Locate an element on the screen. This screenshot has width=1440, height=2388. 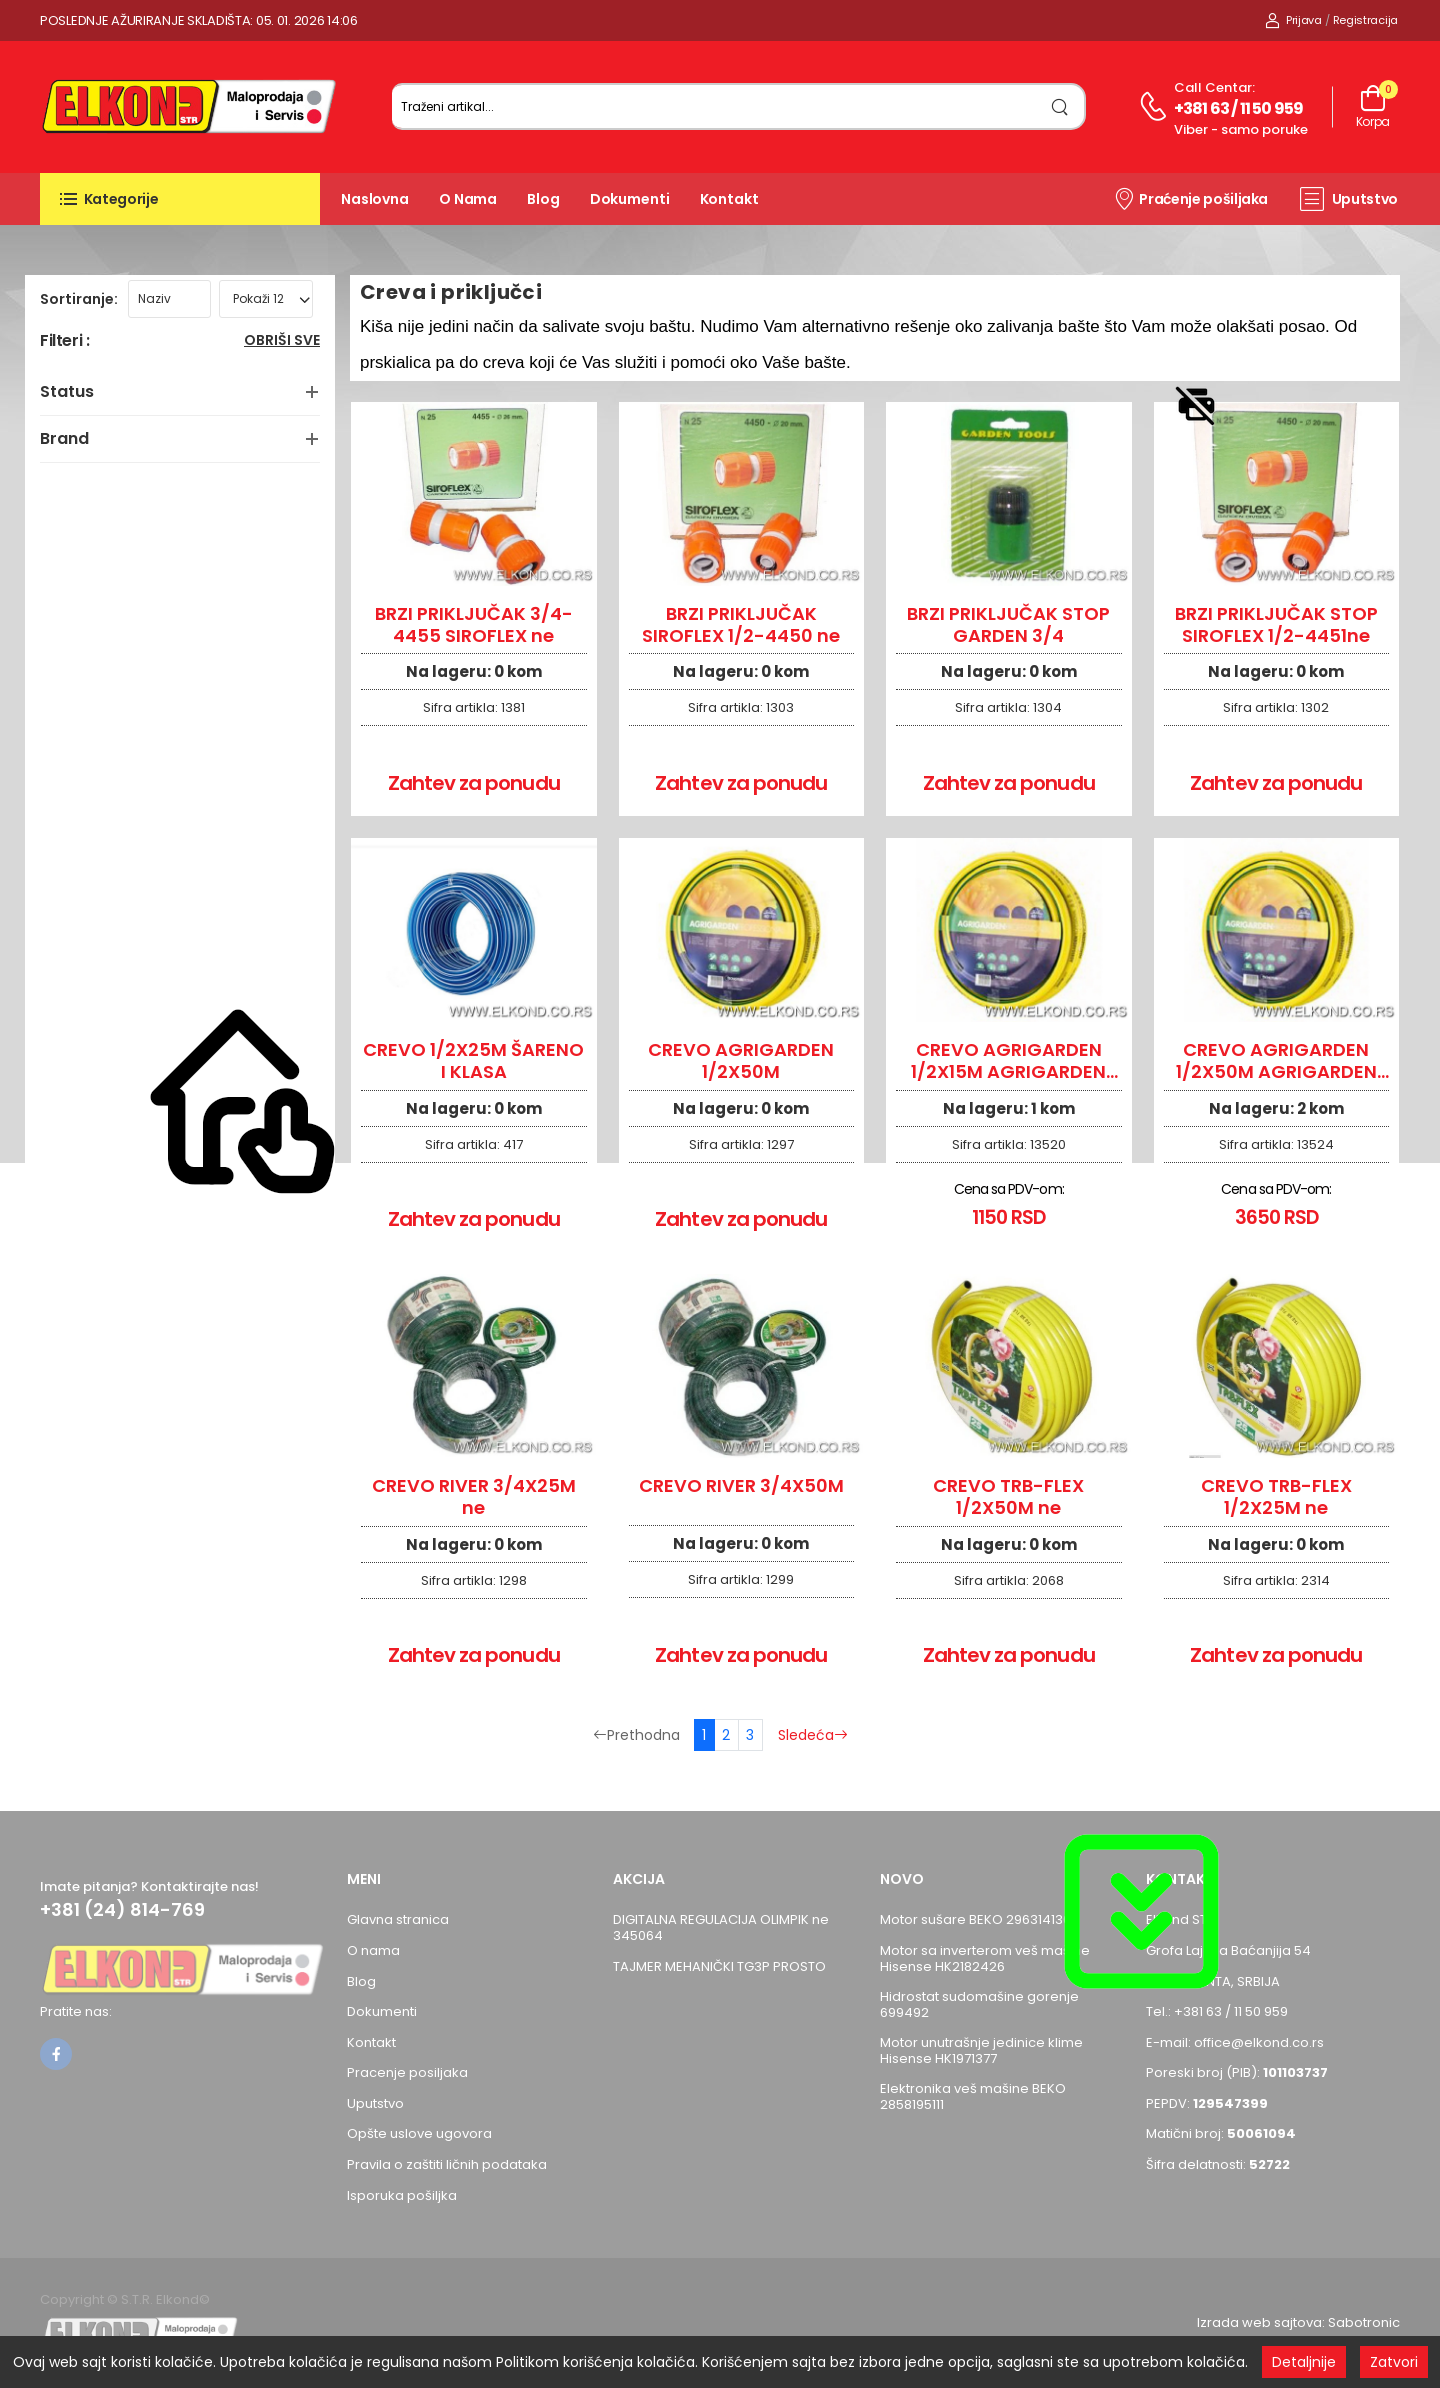
access home care or support services is located at coordinates (238, 1097).